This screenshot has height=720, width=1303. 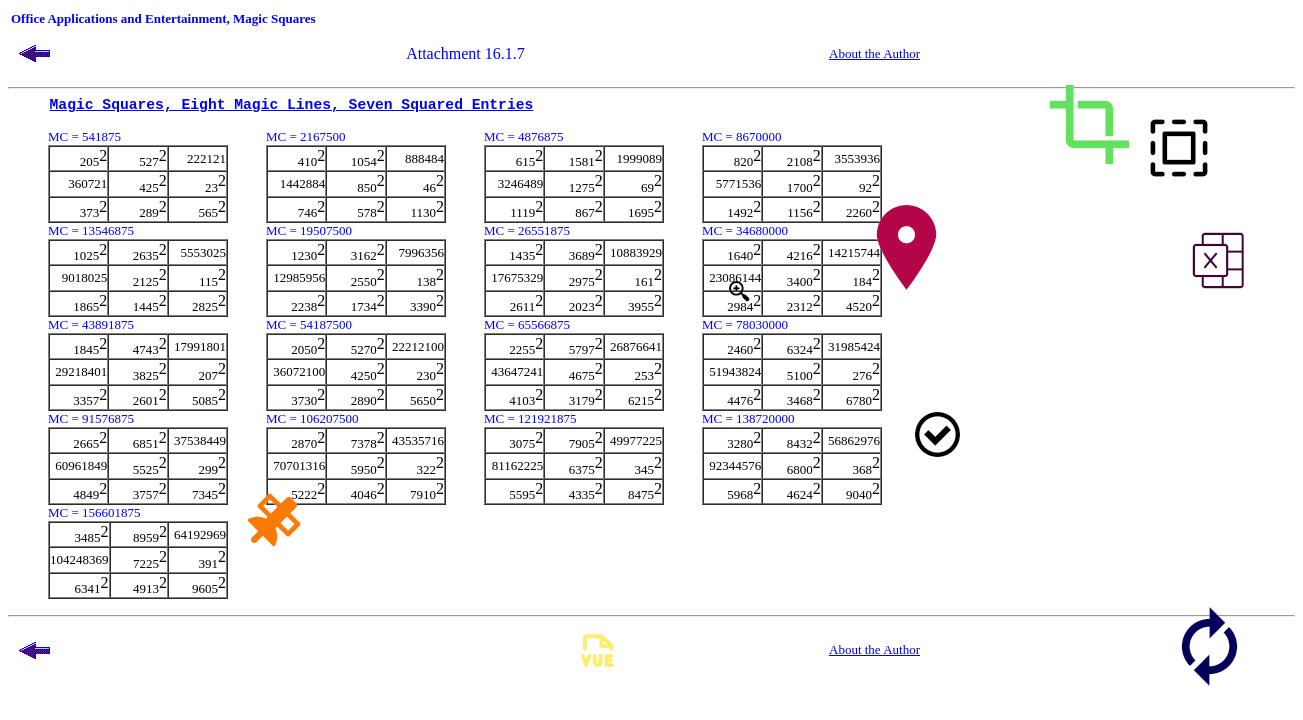 I want to click on zoom in on content, so click(x=739, y=291).